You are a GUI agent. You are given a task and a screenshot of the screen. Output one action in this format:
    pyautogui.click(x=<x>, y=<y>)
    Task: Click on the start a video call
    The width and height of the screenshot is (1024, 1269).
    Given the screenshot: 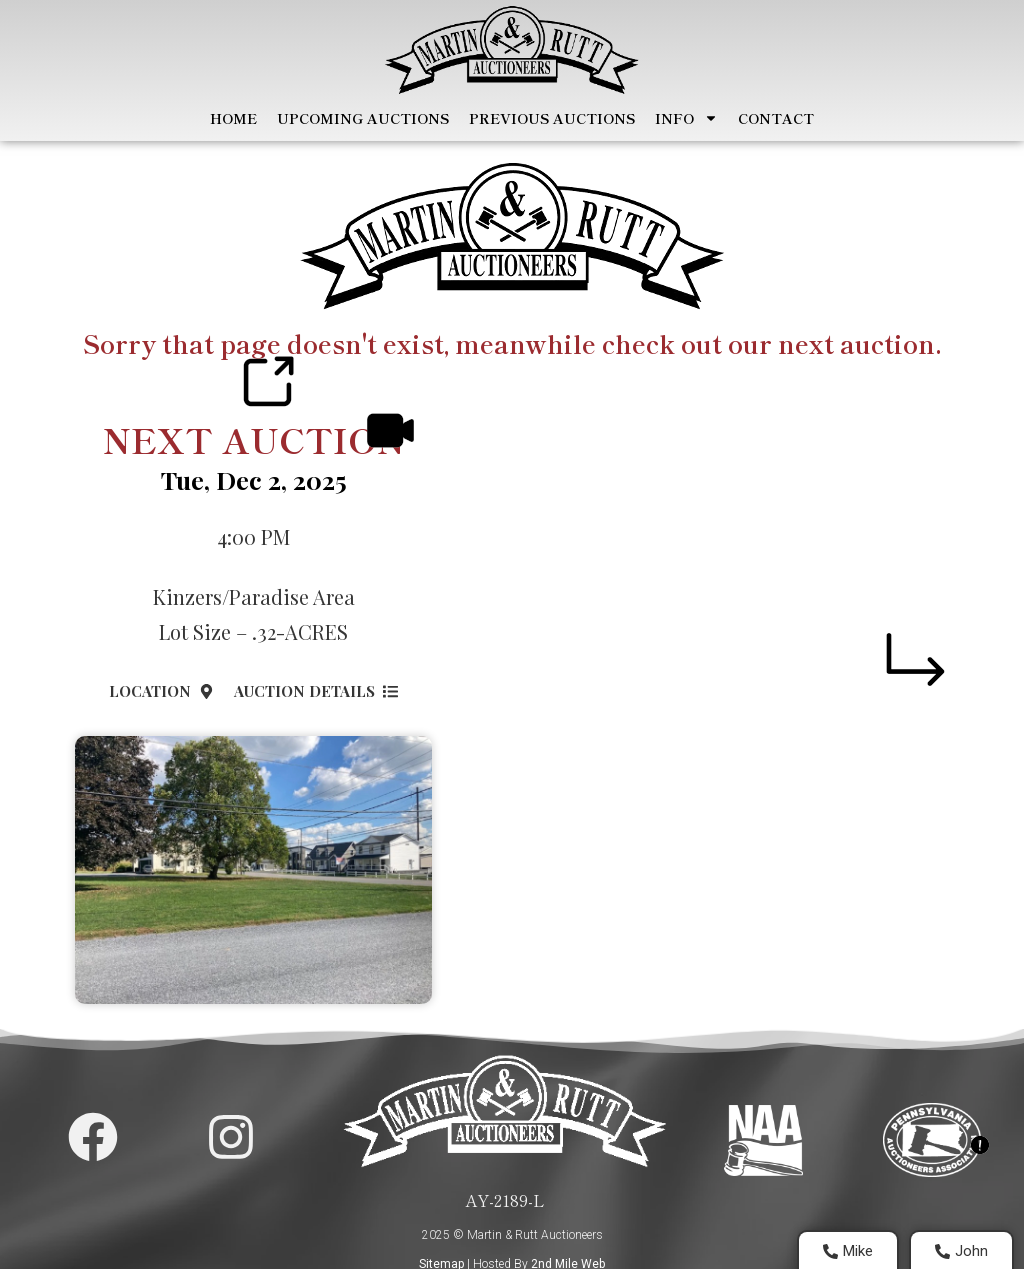 What is the action you would take?
    pyautogui.click(x=390, y=430)
    